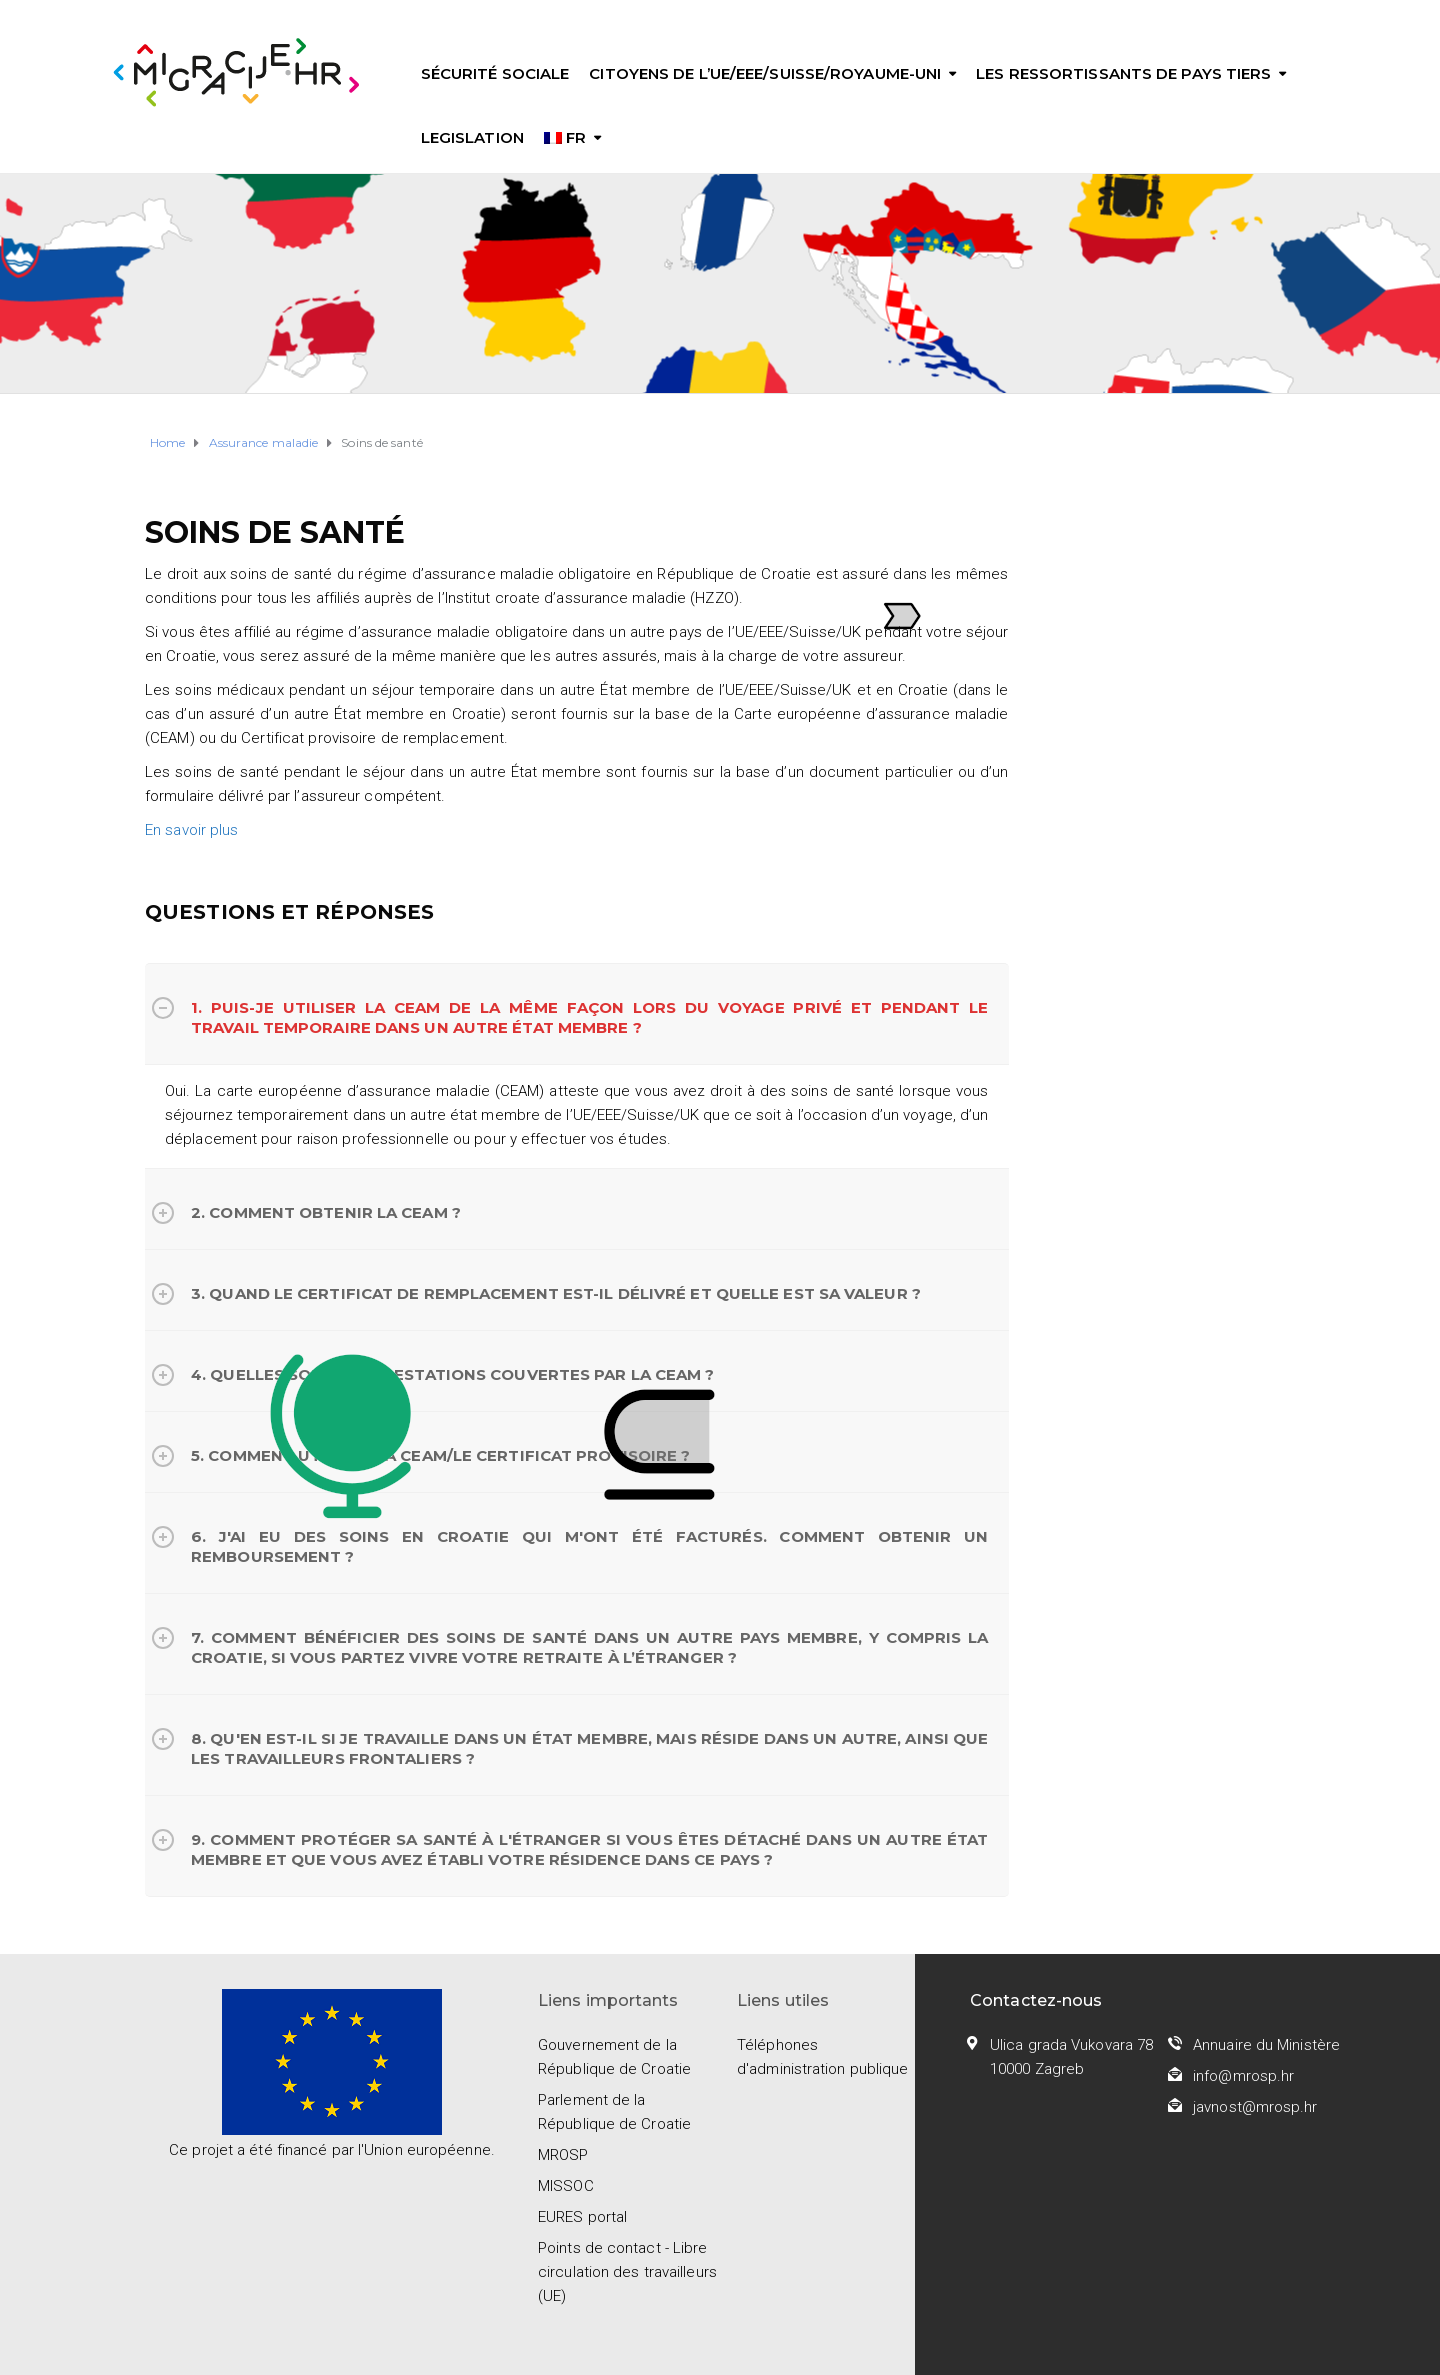 The image size is (1440, 2375). I want to click on access global or international settings, so click(346, 1430).